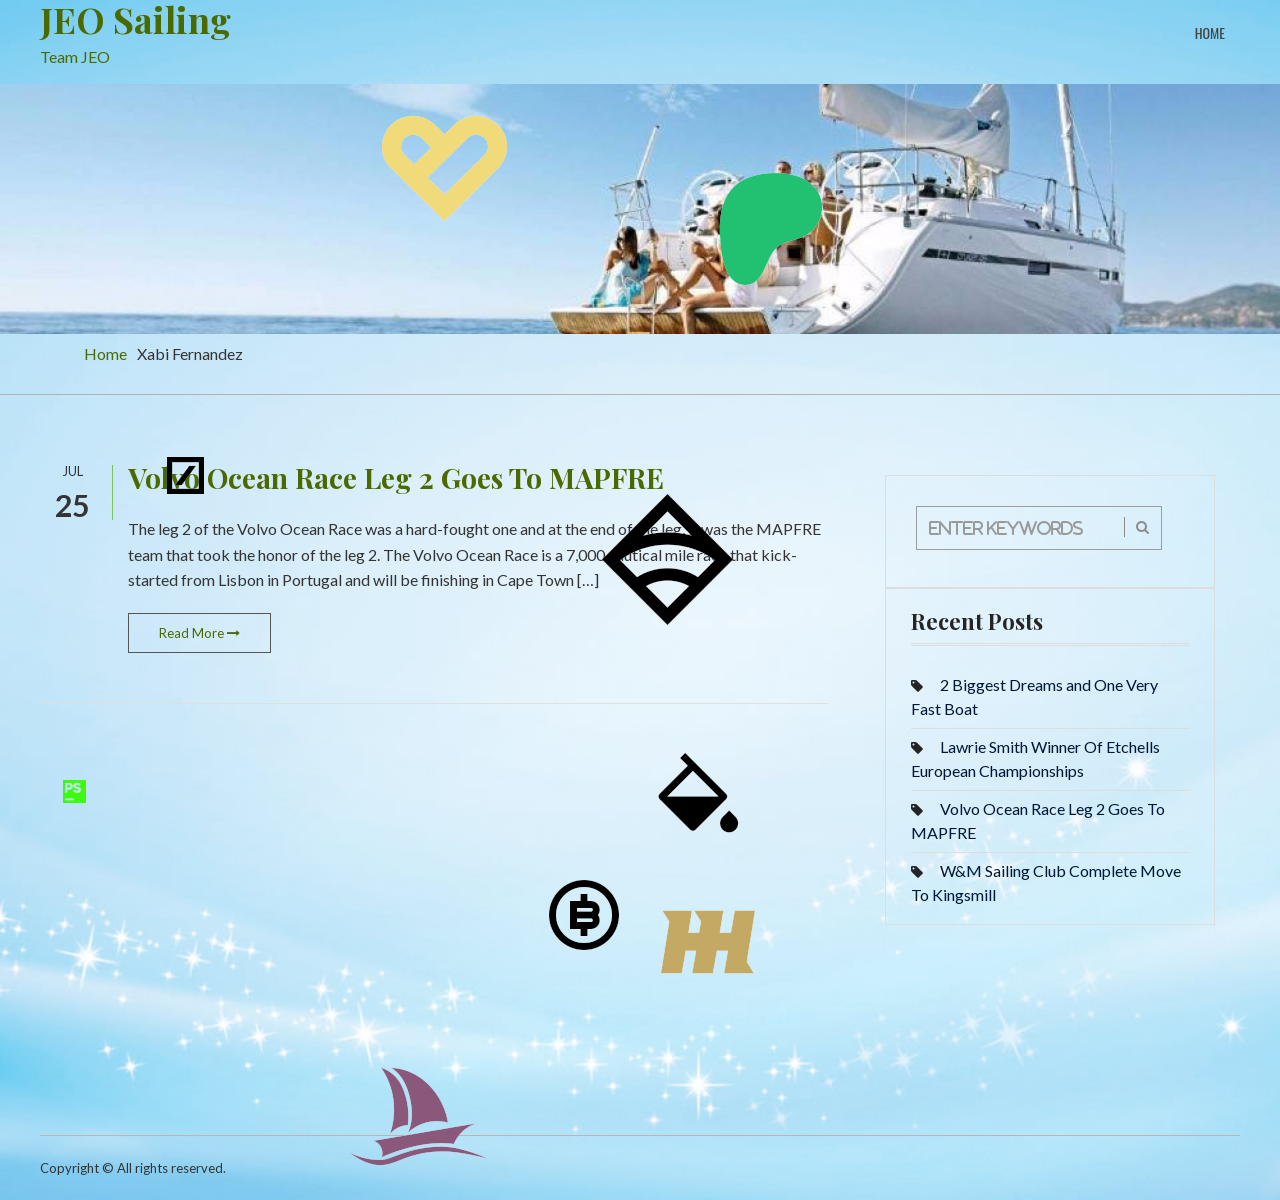 Image resolution: width=1280 pixels, height=1200 pixels. Describe the element at coordinates (771, 229) in the screenshot. I see `visit patreon page` at that location.